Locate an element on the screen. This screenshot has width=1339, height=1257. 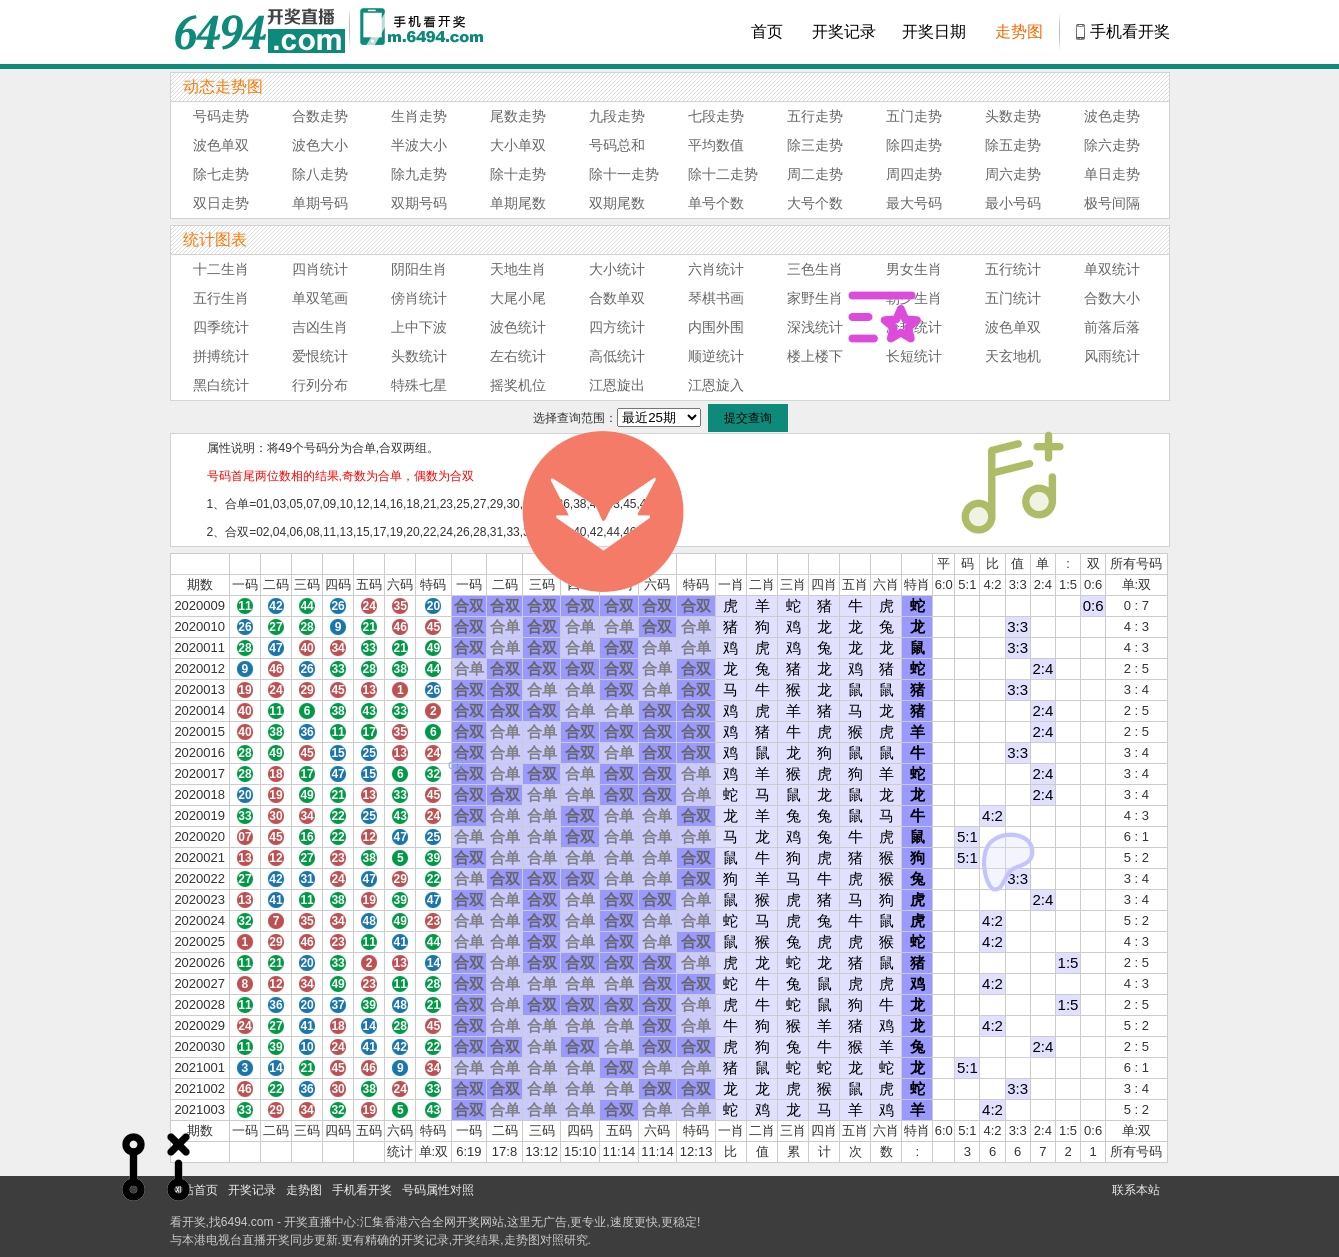
upload file to cloud storage is located at coordinates (456, 764).